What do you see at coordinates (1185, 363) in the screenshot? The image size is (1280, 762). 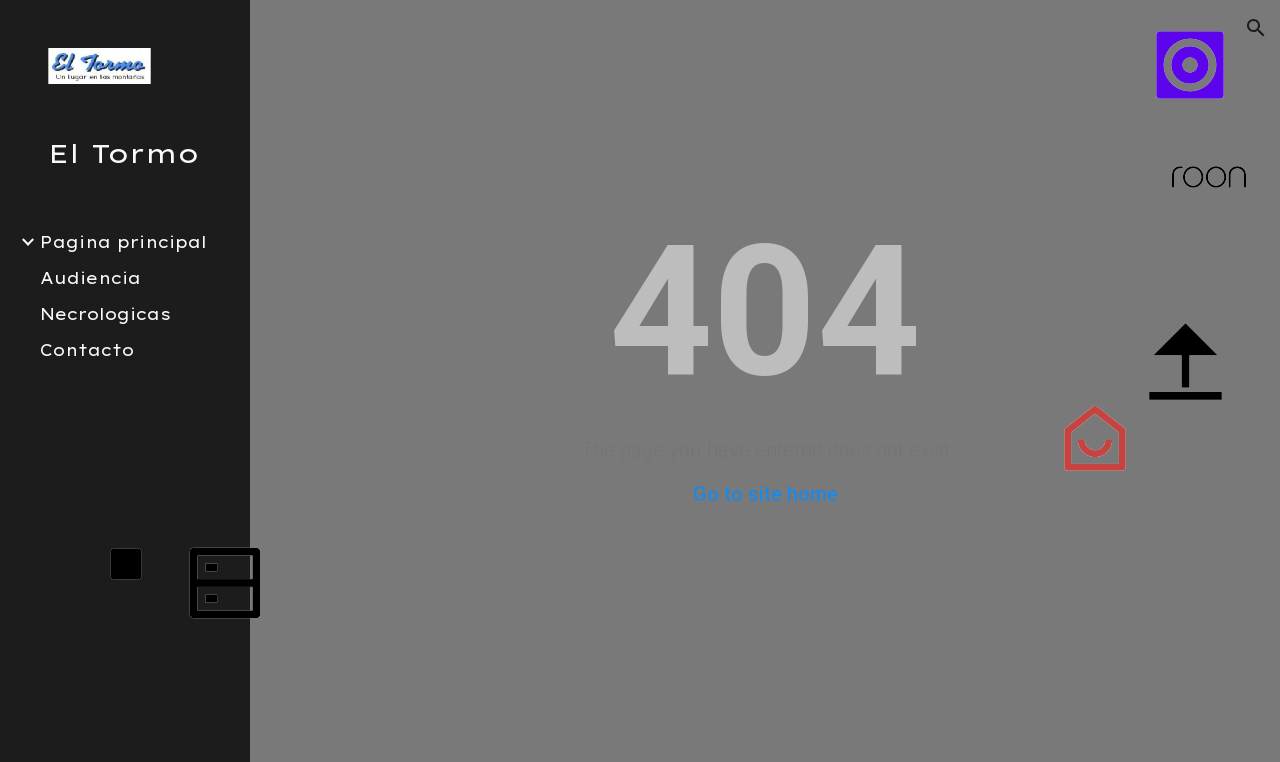 I see `upload a file or document` at bounding box center [1185, 363].